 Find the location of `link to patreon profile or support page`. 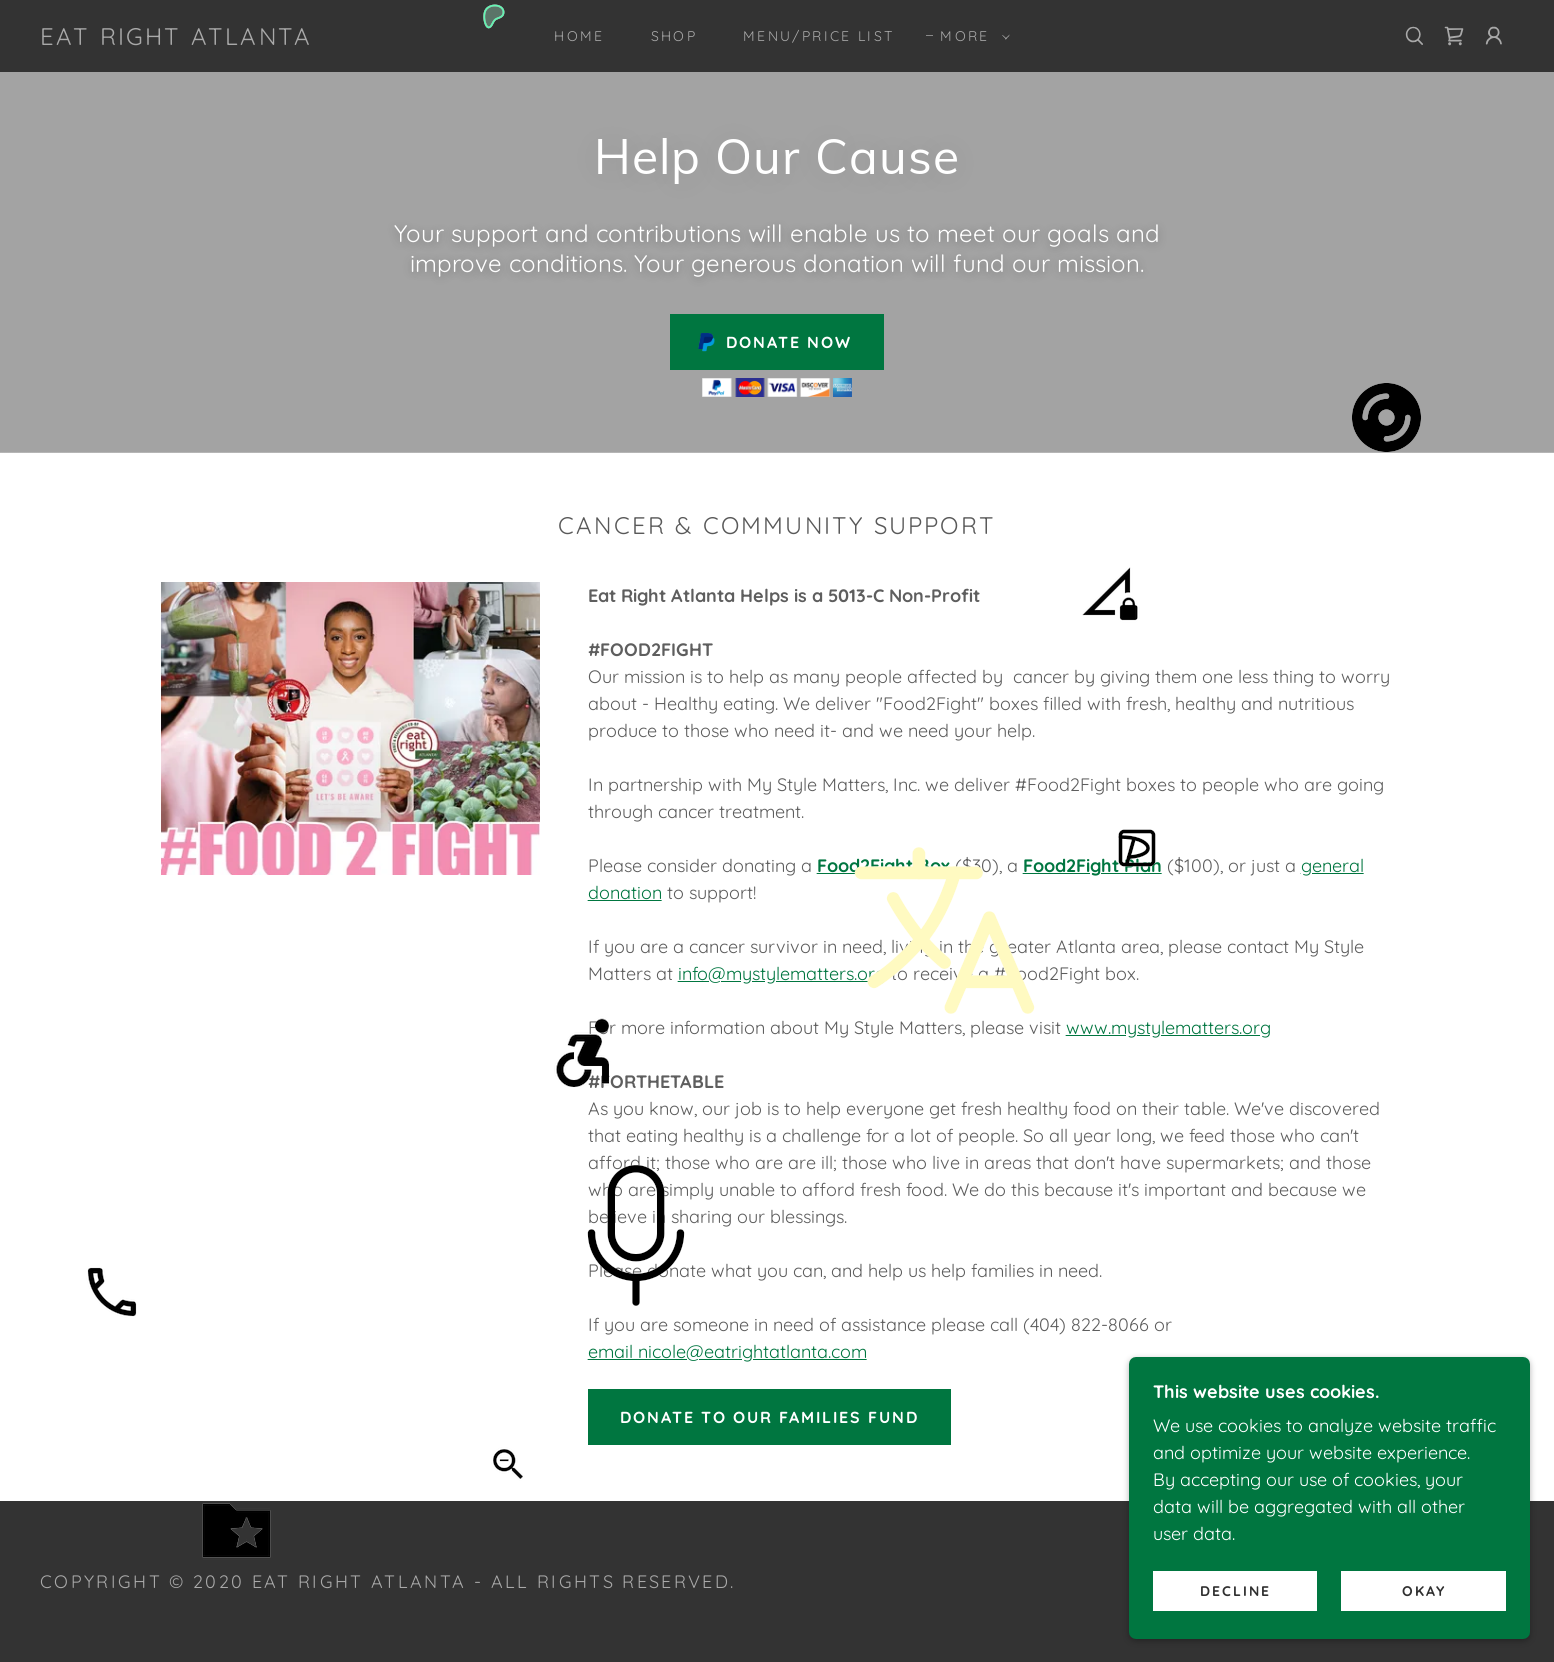

link to patreon profile or support page is located at coordinates (493, 16).